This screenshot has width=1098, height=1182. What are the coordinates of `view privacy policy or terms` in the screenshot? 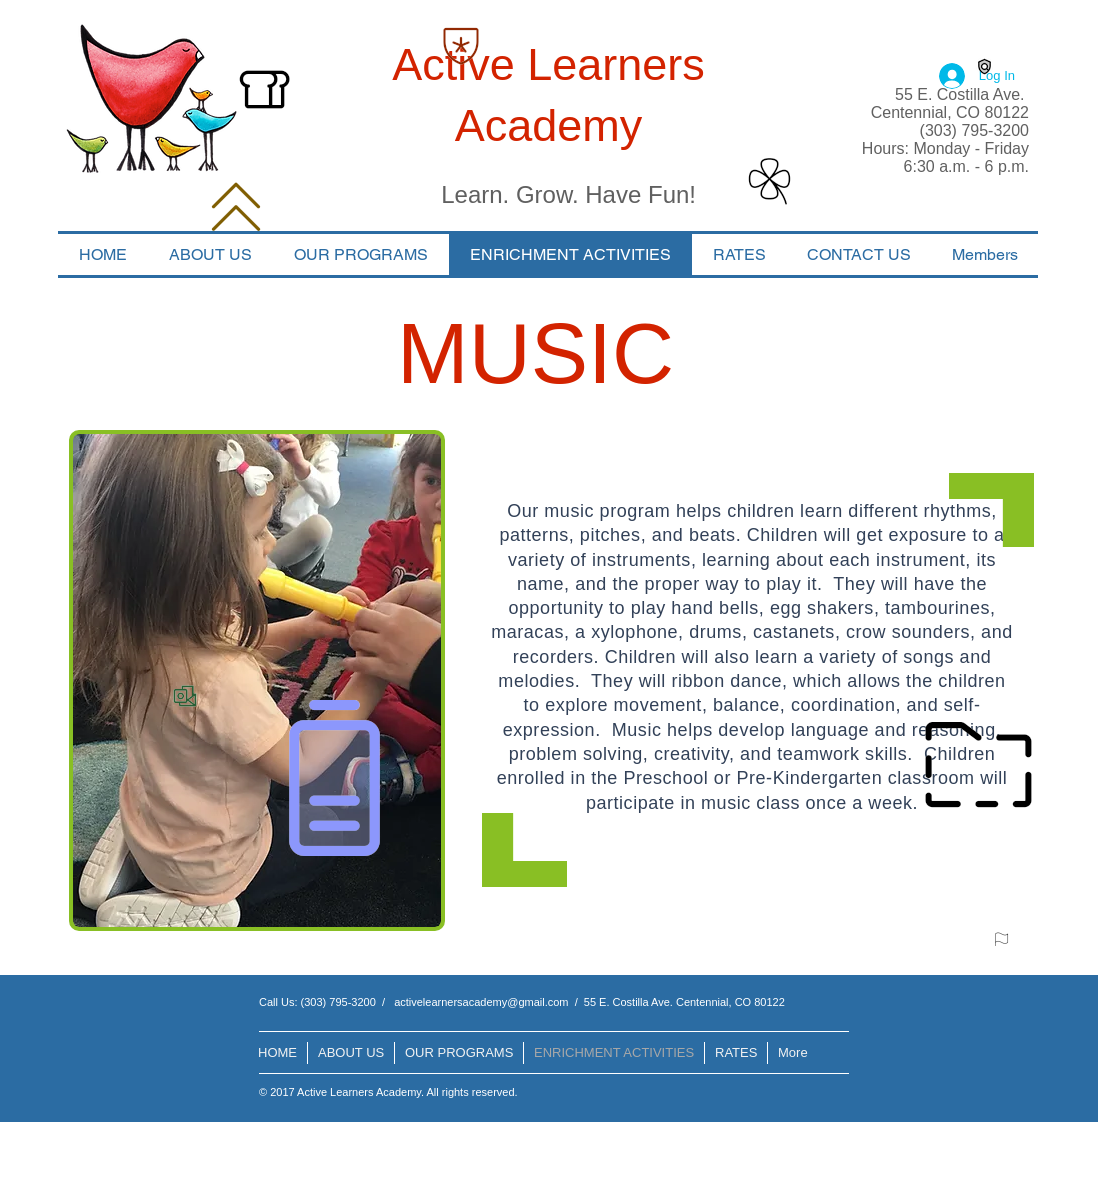 It's located at (984, 66).